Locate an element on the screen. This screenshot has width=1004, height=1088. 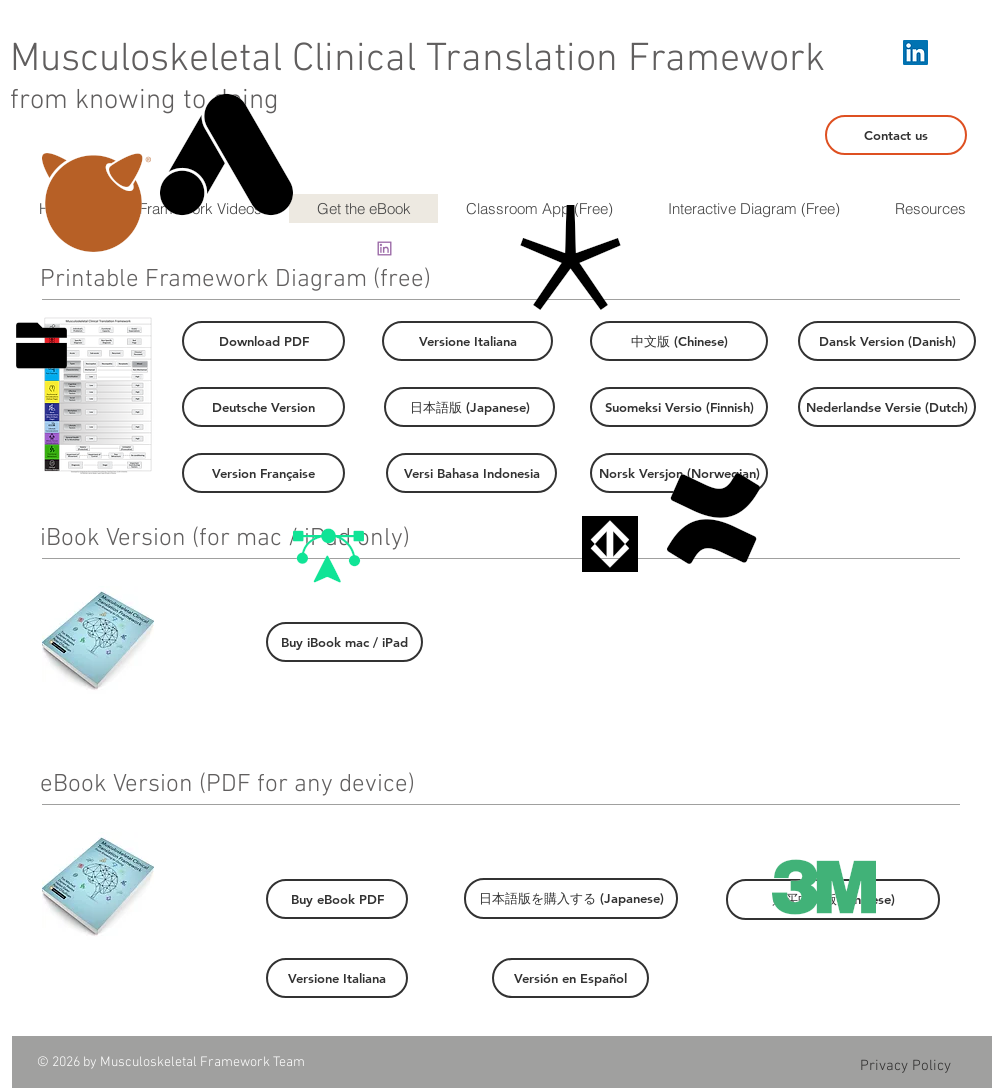
SVGtrace logo is located at coordinates (328, 555).